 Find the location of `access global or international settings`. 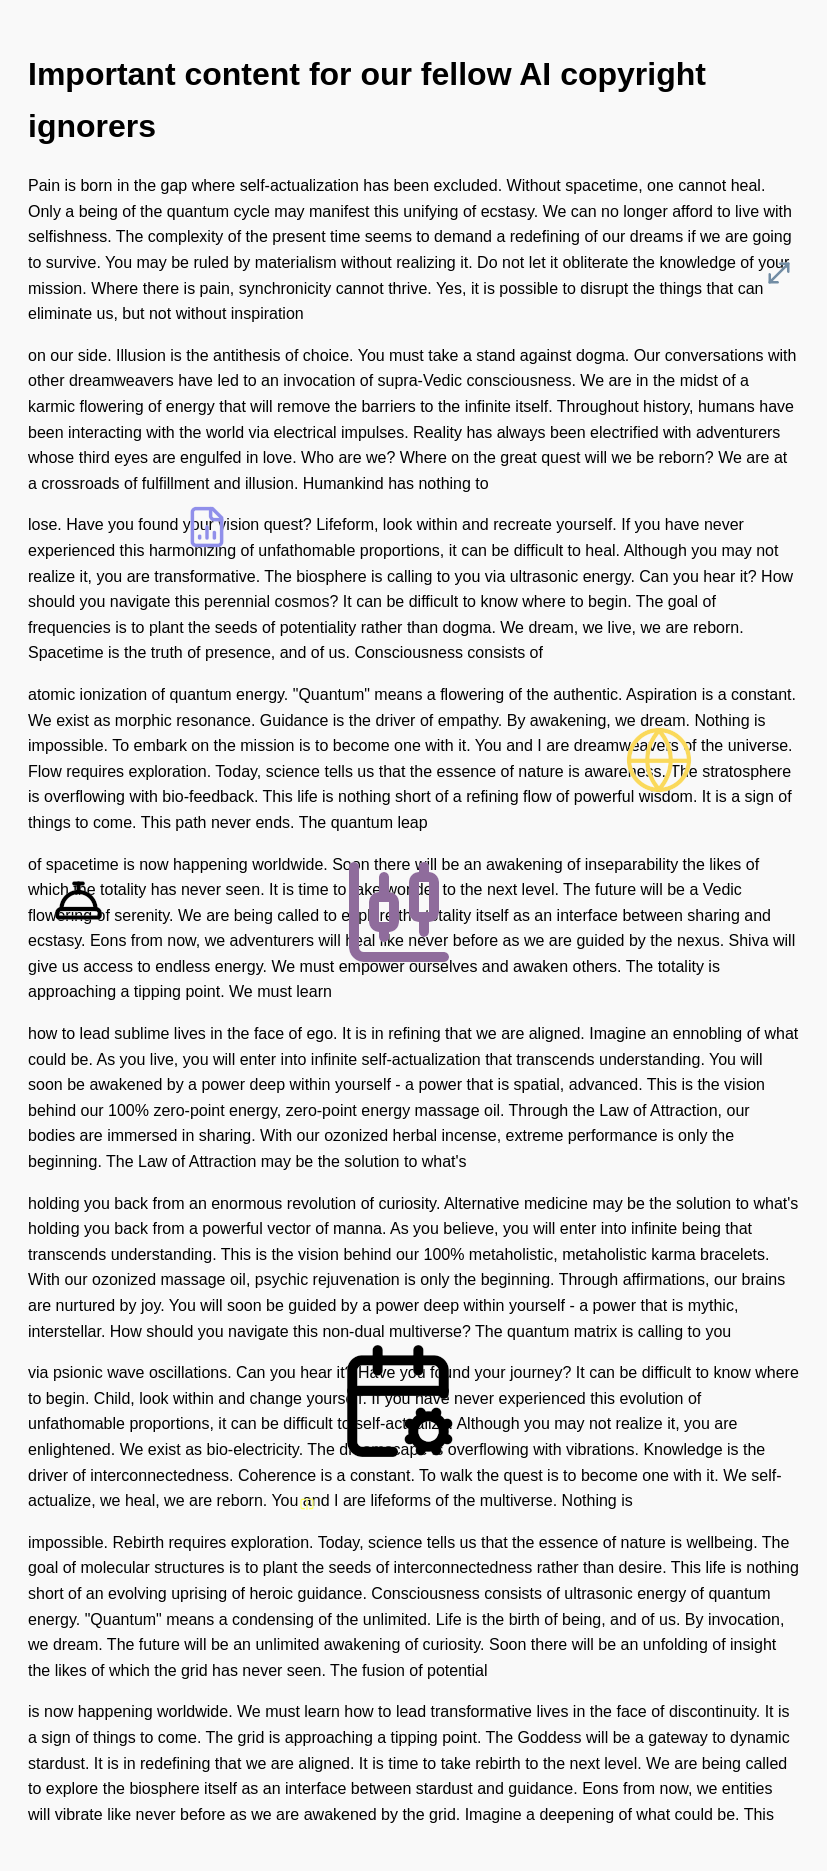

access global or international settings is located at coordinates (659, 760).